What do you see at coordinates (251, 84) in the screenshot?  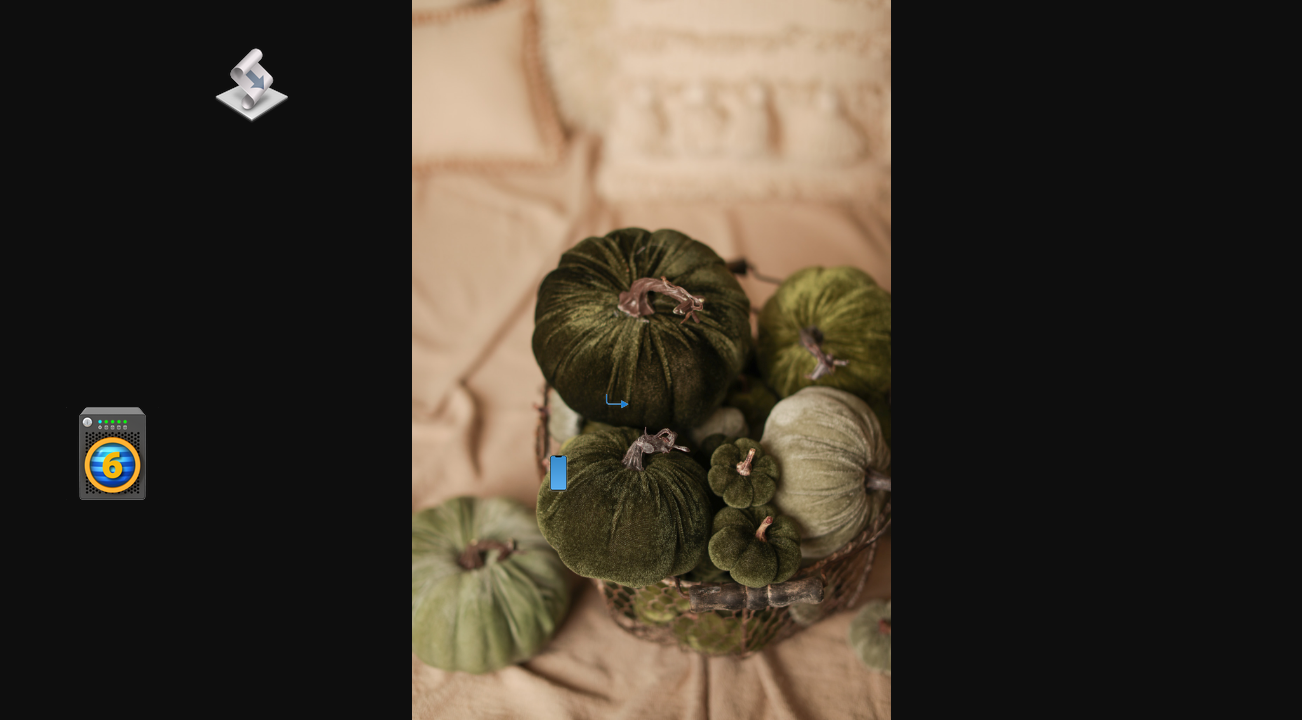 I see `create a new script droplet in script editor` at bounding box center [251, 84].